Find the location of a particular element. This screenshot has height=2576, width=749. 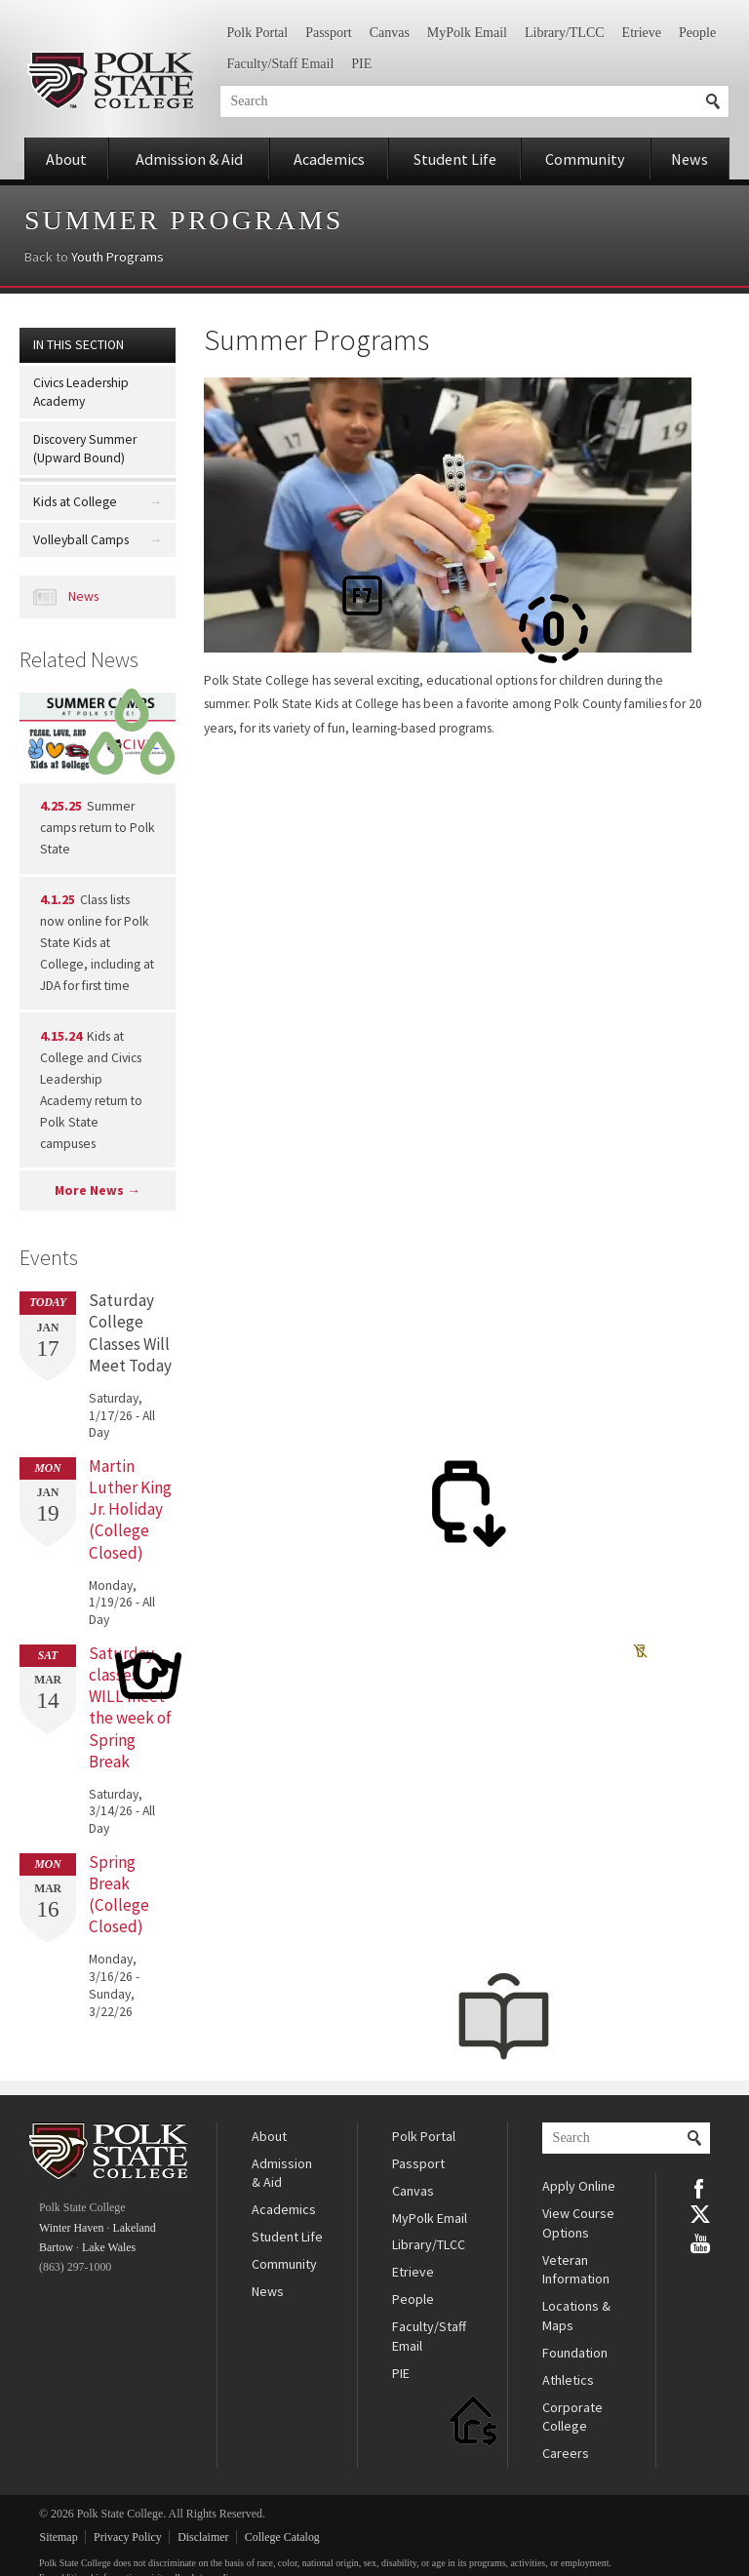

view user profile or account details is located at coordinates (503, 2014).